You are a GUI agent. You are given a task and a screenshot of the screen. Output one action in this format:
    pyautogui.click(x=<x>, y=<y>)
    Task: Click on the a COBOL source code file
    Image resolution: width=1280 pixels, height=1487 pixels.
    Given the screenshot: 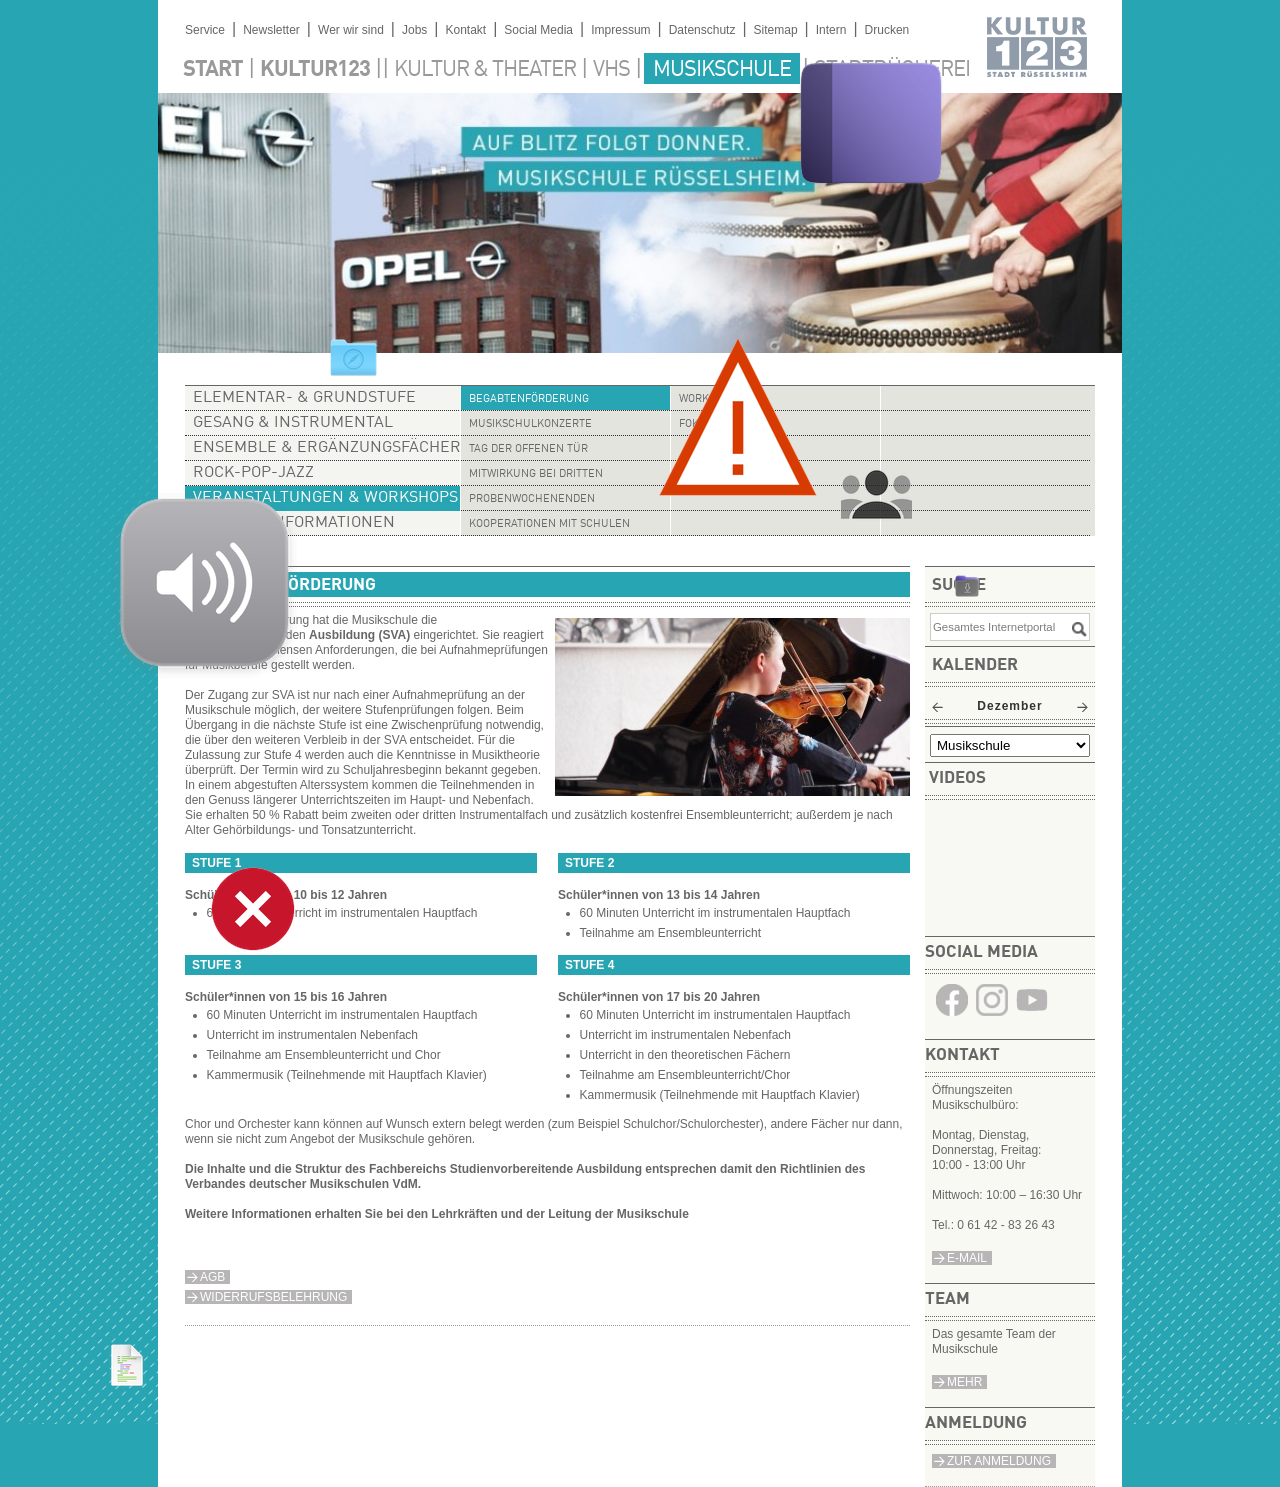 What is the action you would take?
    pyautogui.click(x=127, y=1366)
    